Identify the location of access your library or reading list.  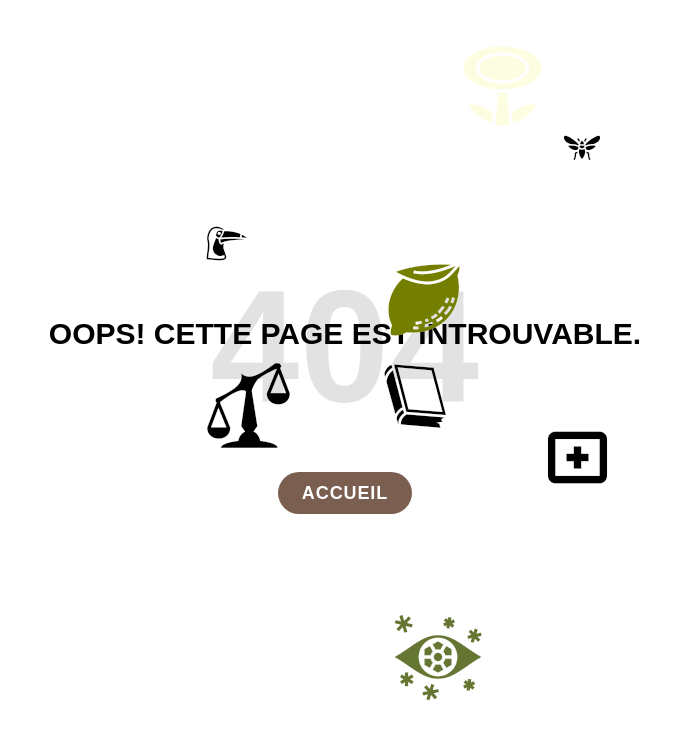
(415, 396).